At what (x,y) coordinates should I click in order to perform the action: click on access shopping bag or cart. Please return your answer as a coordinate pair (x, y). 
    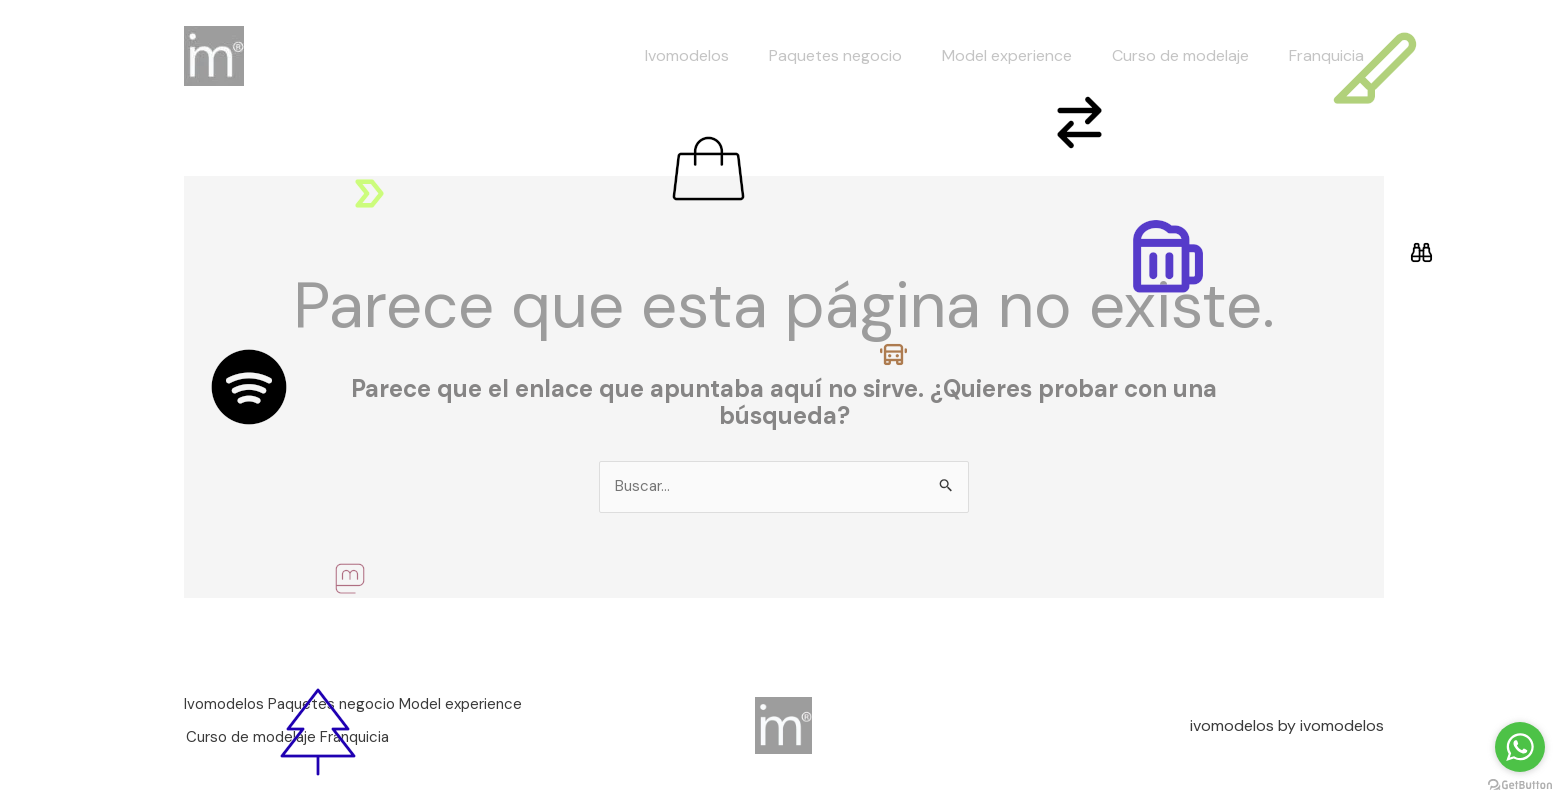
    Looking at the image, I should click on (708, 172).